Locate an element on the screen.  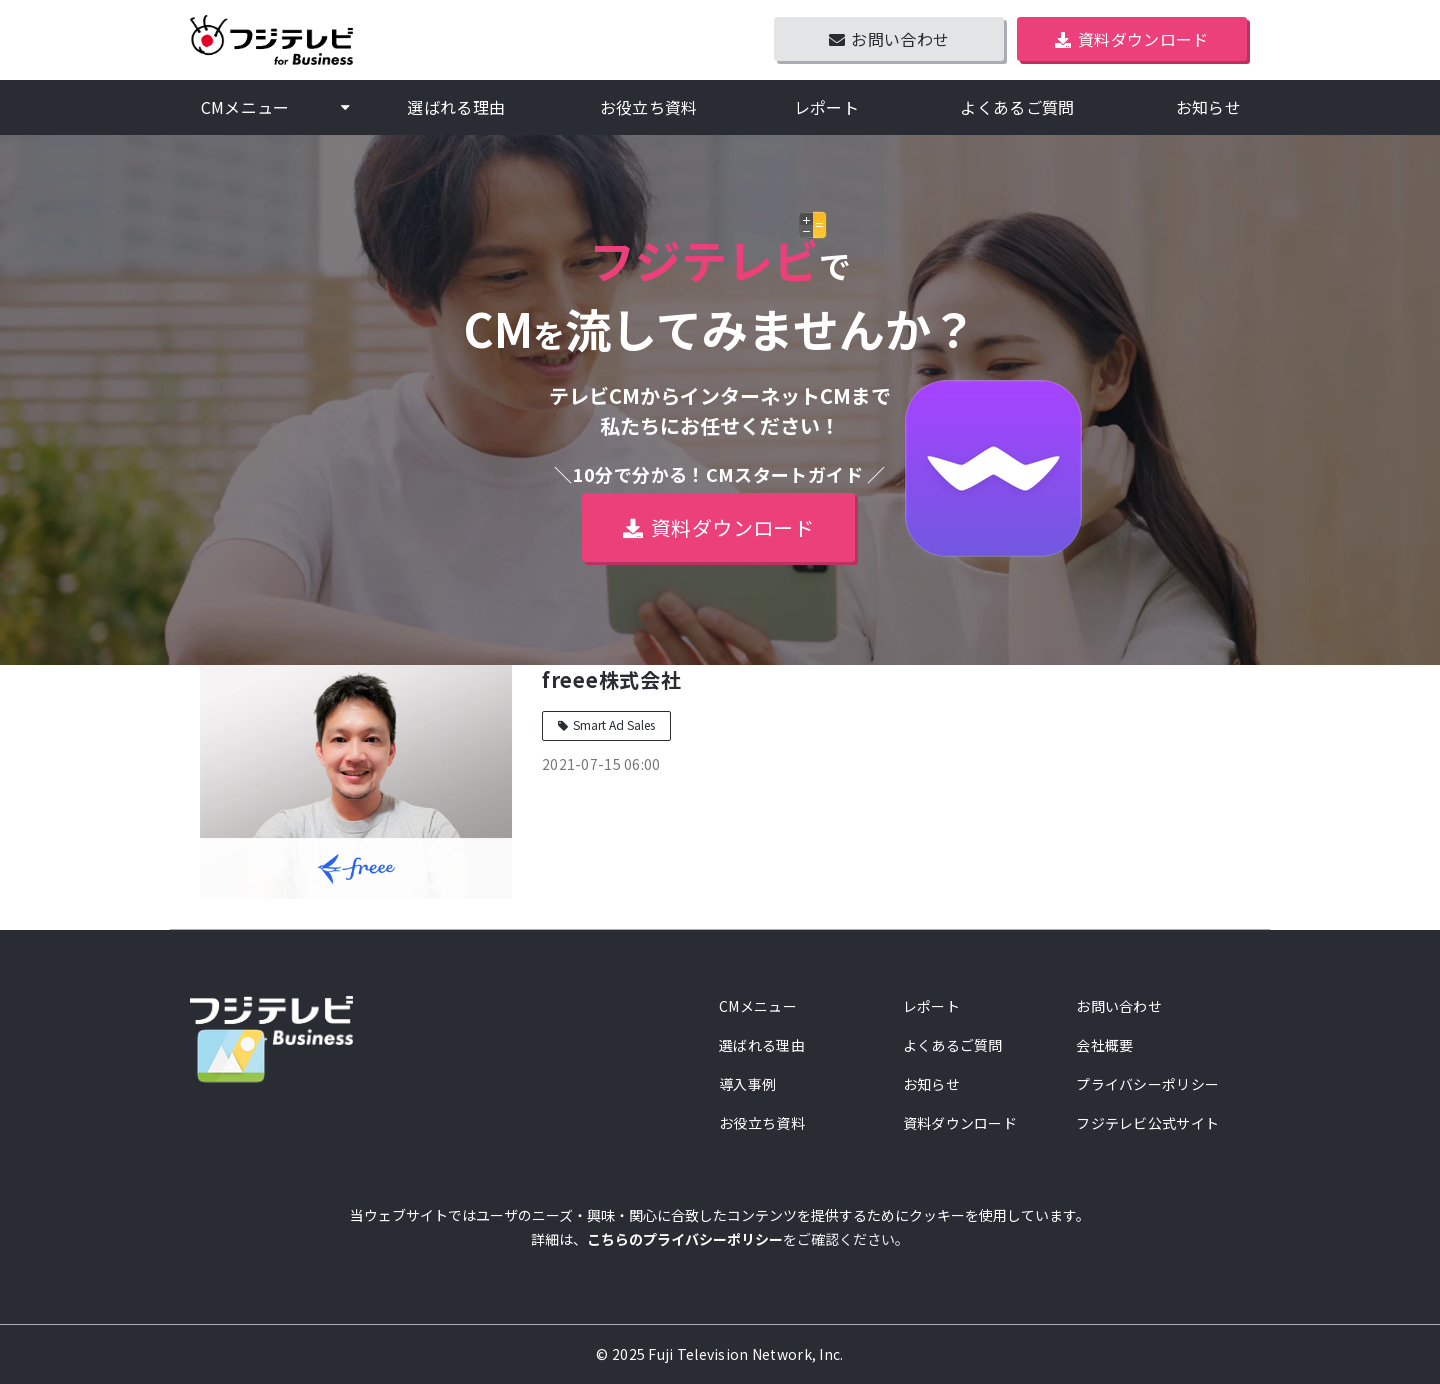
open the photos app is located at coordinates (231, 1056).